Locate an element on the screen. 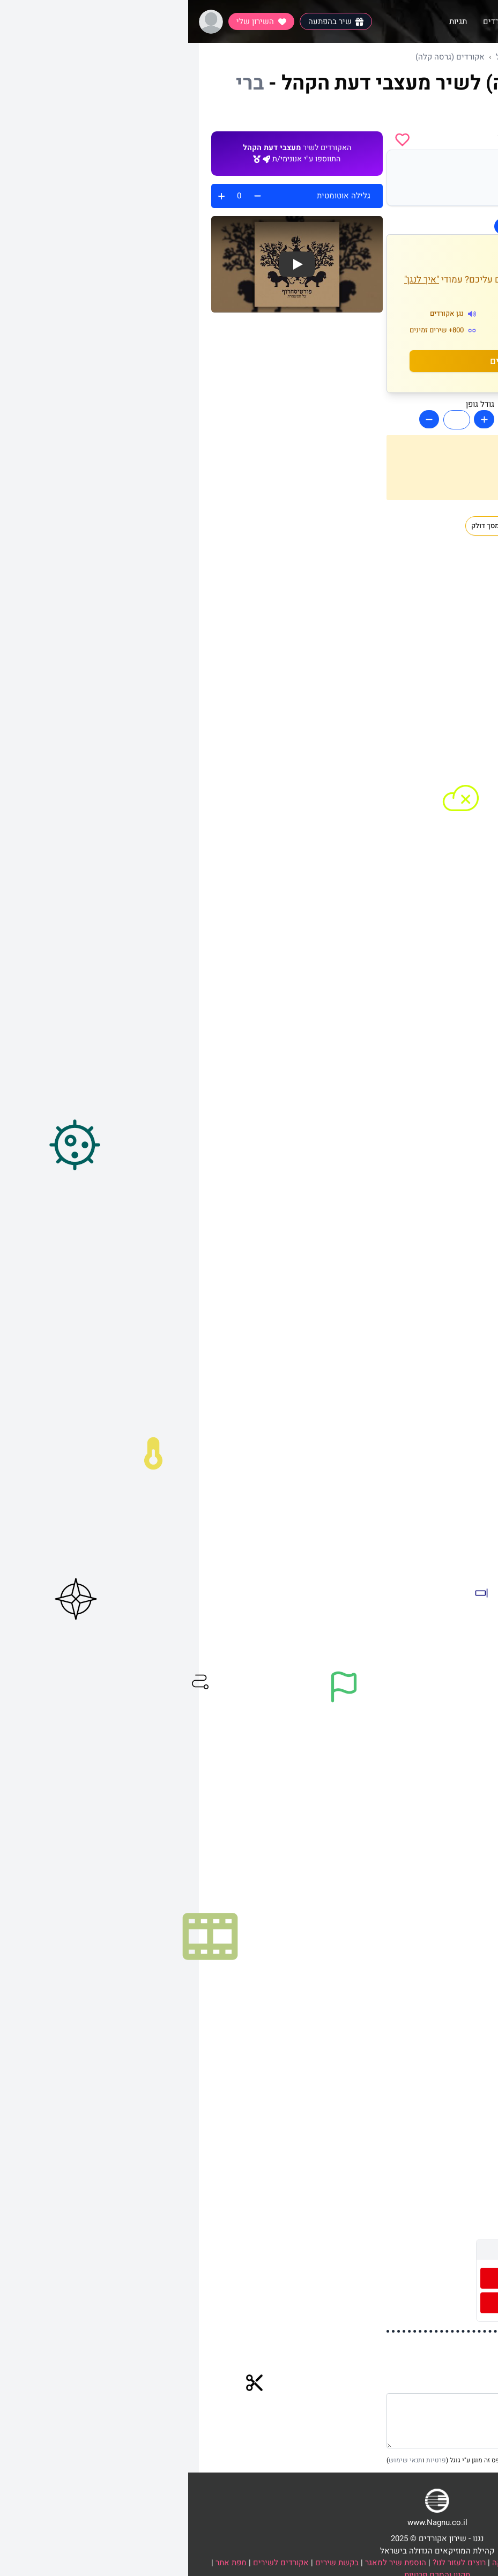 The image size is (498, 2576). indicates virus or malware detected is located at coordinates (75, 1145).